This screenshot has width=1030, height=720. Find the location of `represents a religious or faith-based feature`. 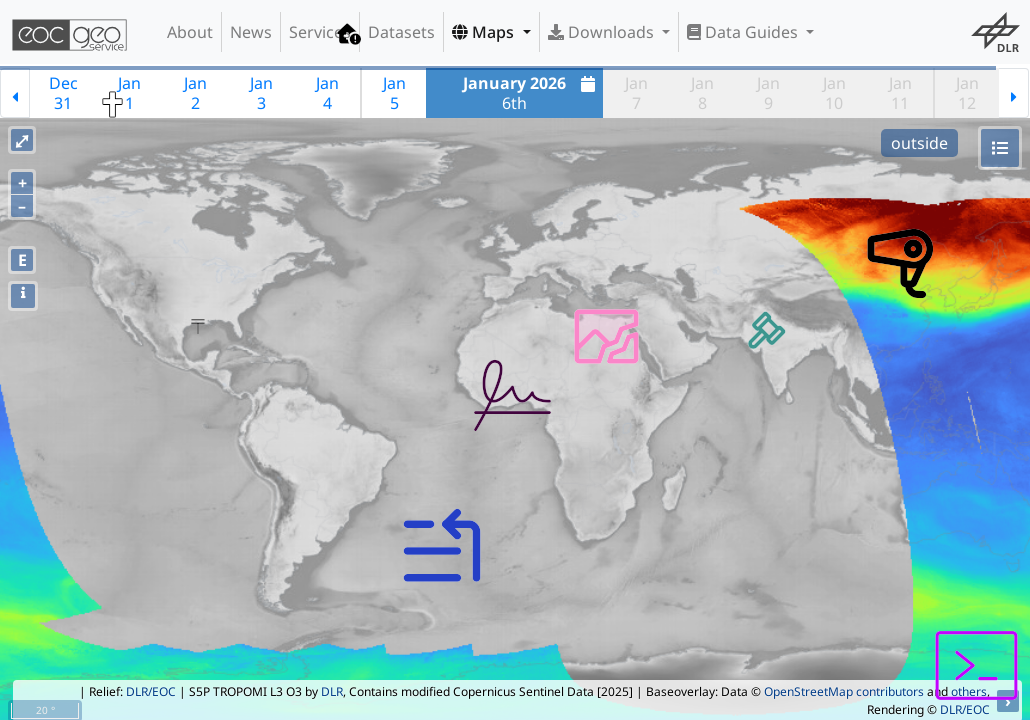

represents a religious or faith-based feature is located at coordinates (112, 104).